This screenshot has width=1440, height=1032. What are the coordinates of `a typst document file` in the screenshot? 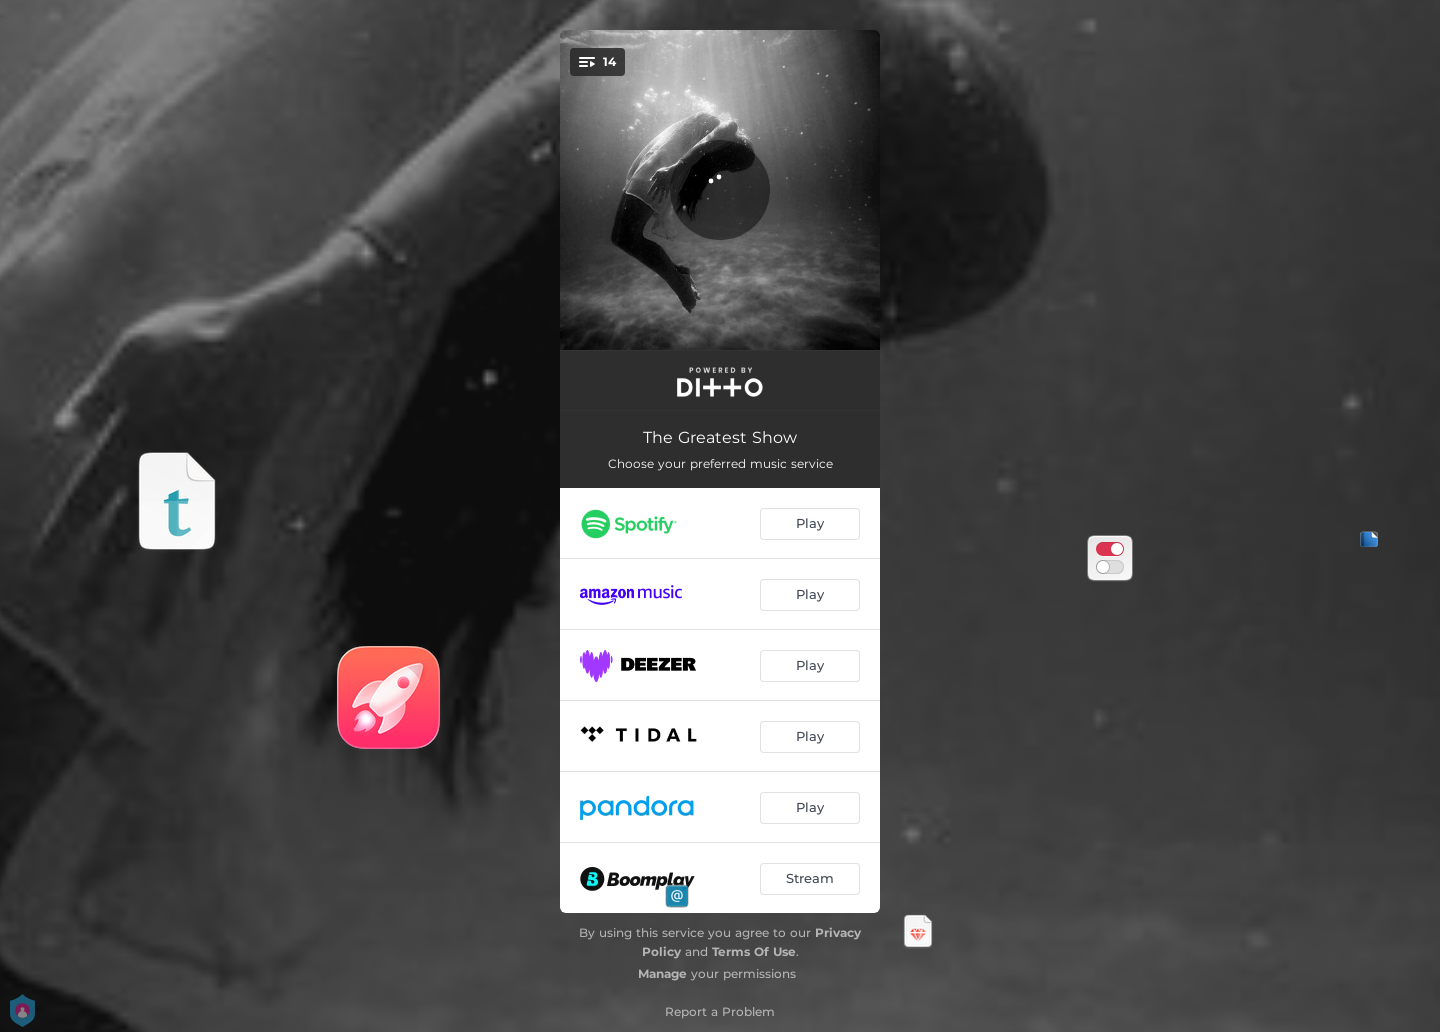 It's located at (177, 501).